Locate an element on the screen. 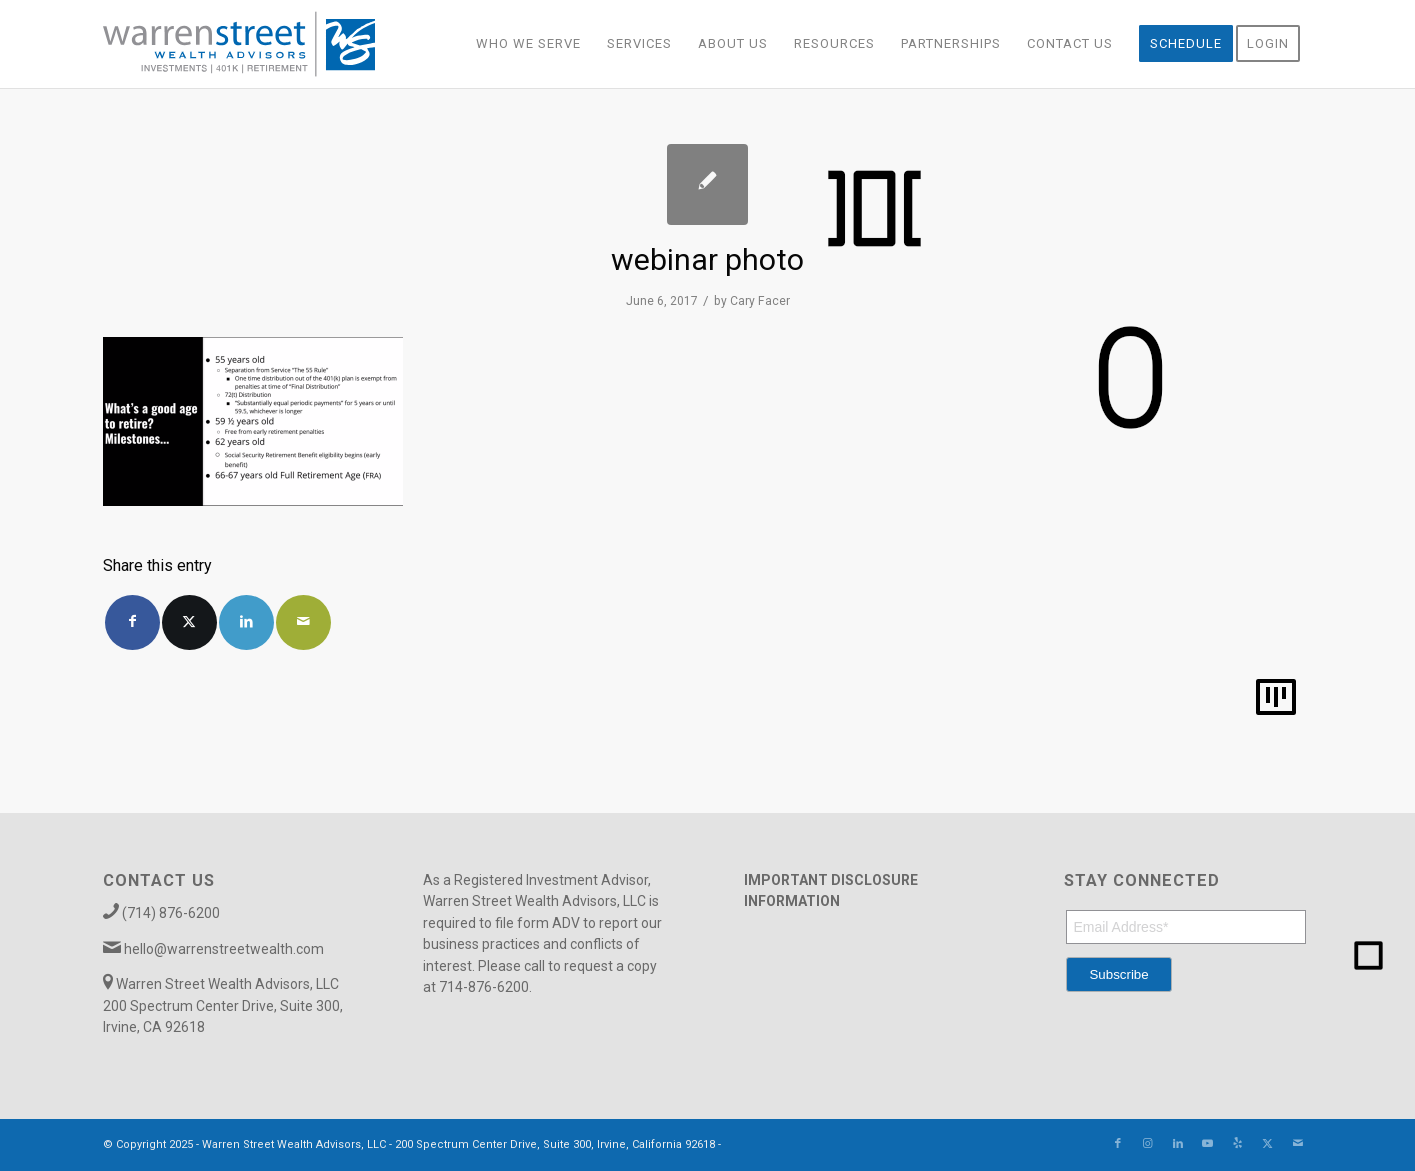 This screenshot has height=1171, width=1415. stop media playback is located at coordinates (1368, 955).